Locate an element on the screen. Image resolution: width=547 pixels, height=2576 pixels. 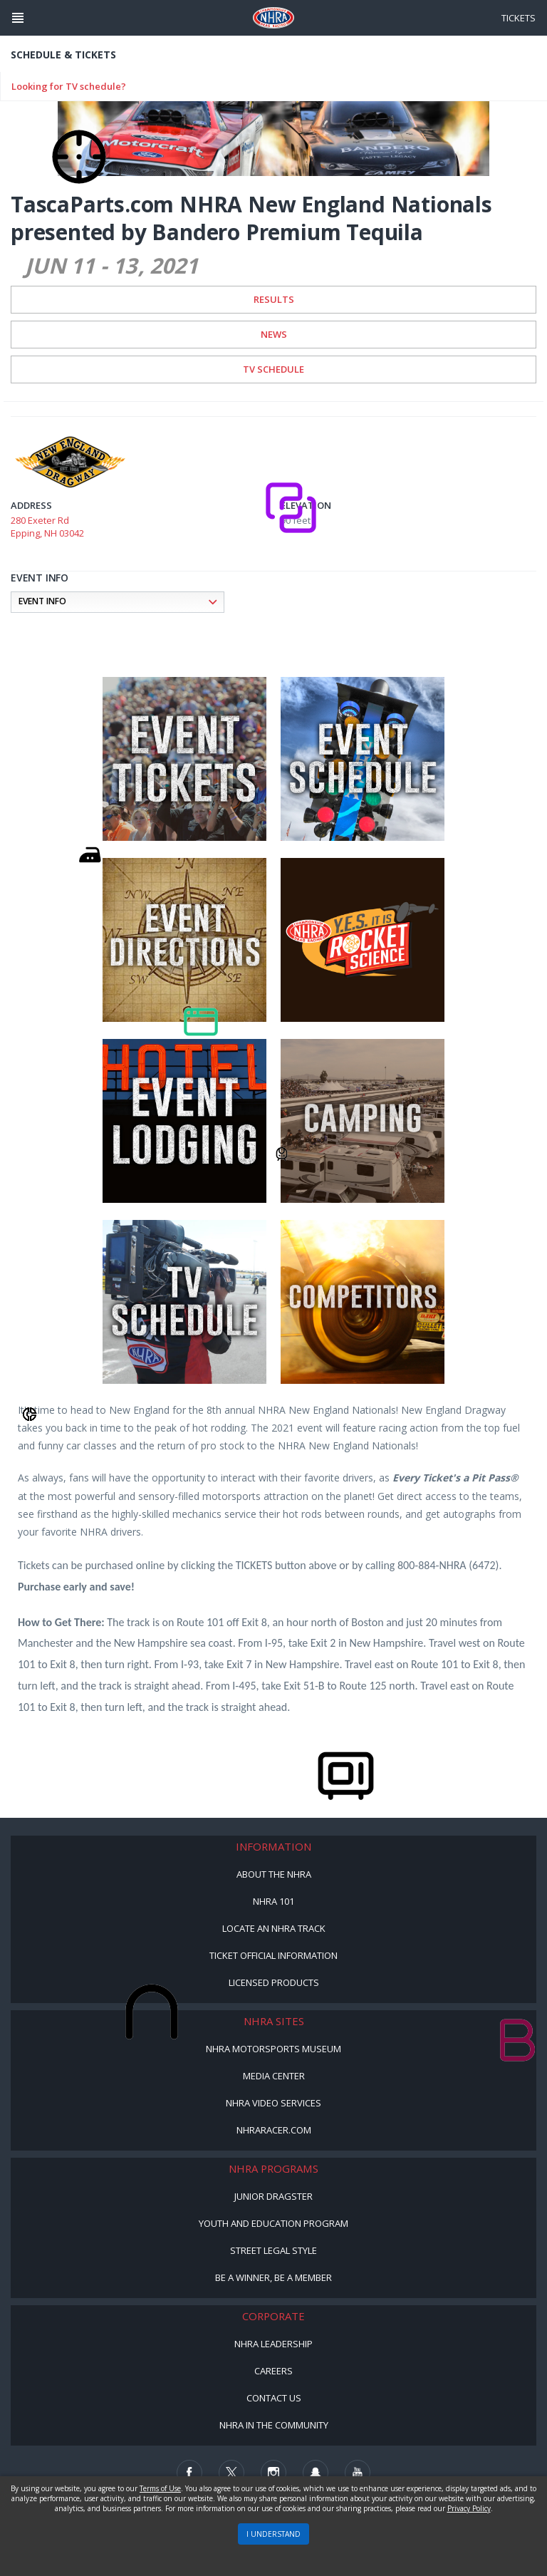
indicates set intersection in a data or math application is located at coordinates (152, 2013).